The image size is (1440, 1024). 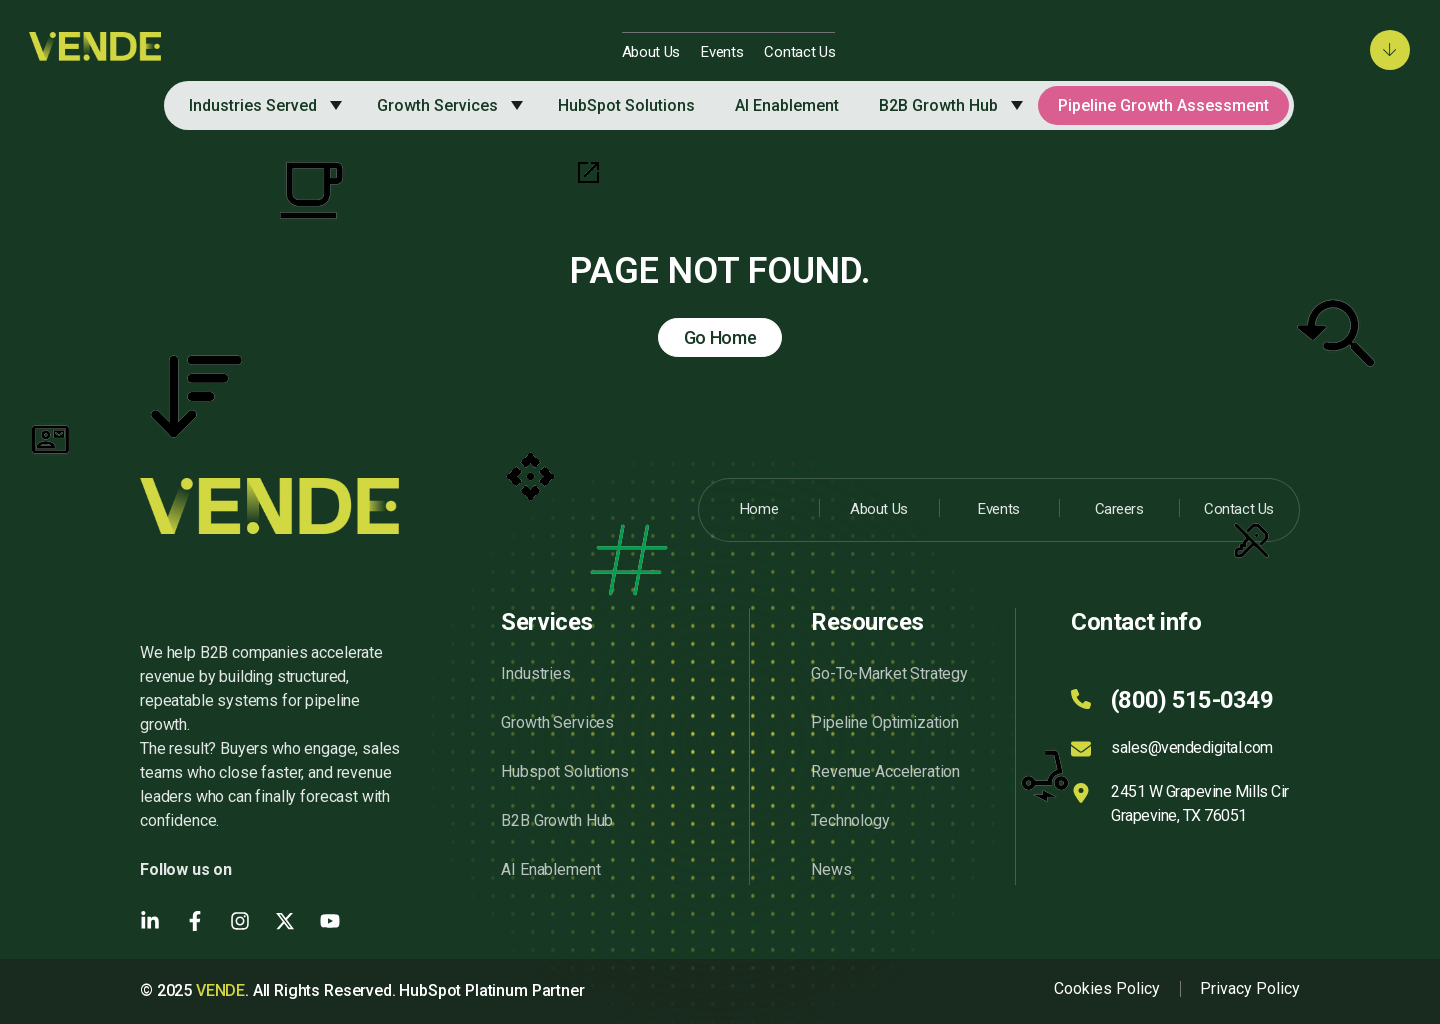 What do you see at coordinates (1045, 776) in the screenshot?
I see `select electric scooter as transportation mode` at bounding box center [1045, 776].